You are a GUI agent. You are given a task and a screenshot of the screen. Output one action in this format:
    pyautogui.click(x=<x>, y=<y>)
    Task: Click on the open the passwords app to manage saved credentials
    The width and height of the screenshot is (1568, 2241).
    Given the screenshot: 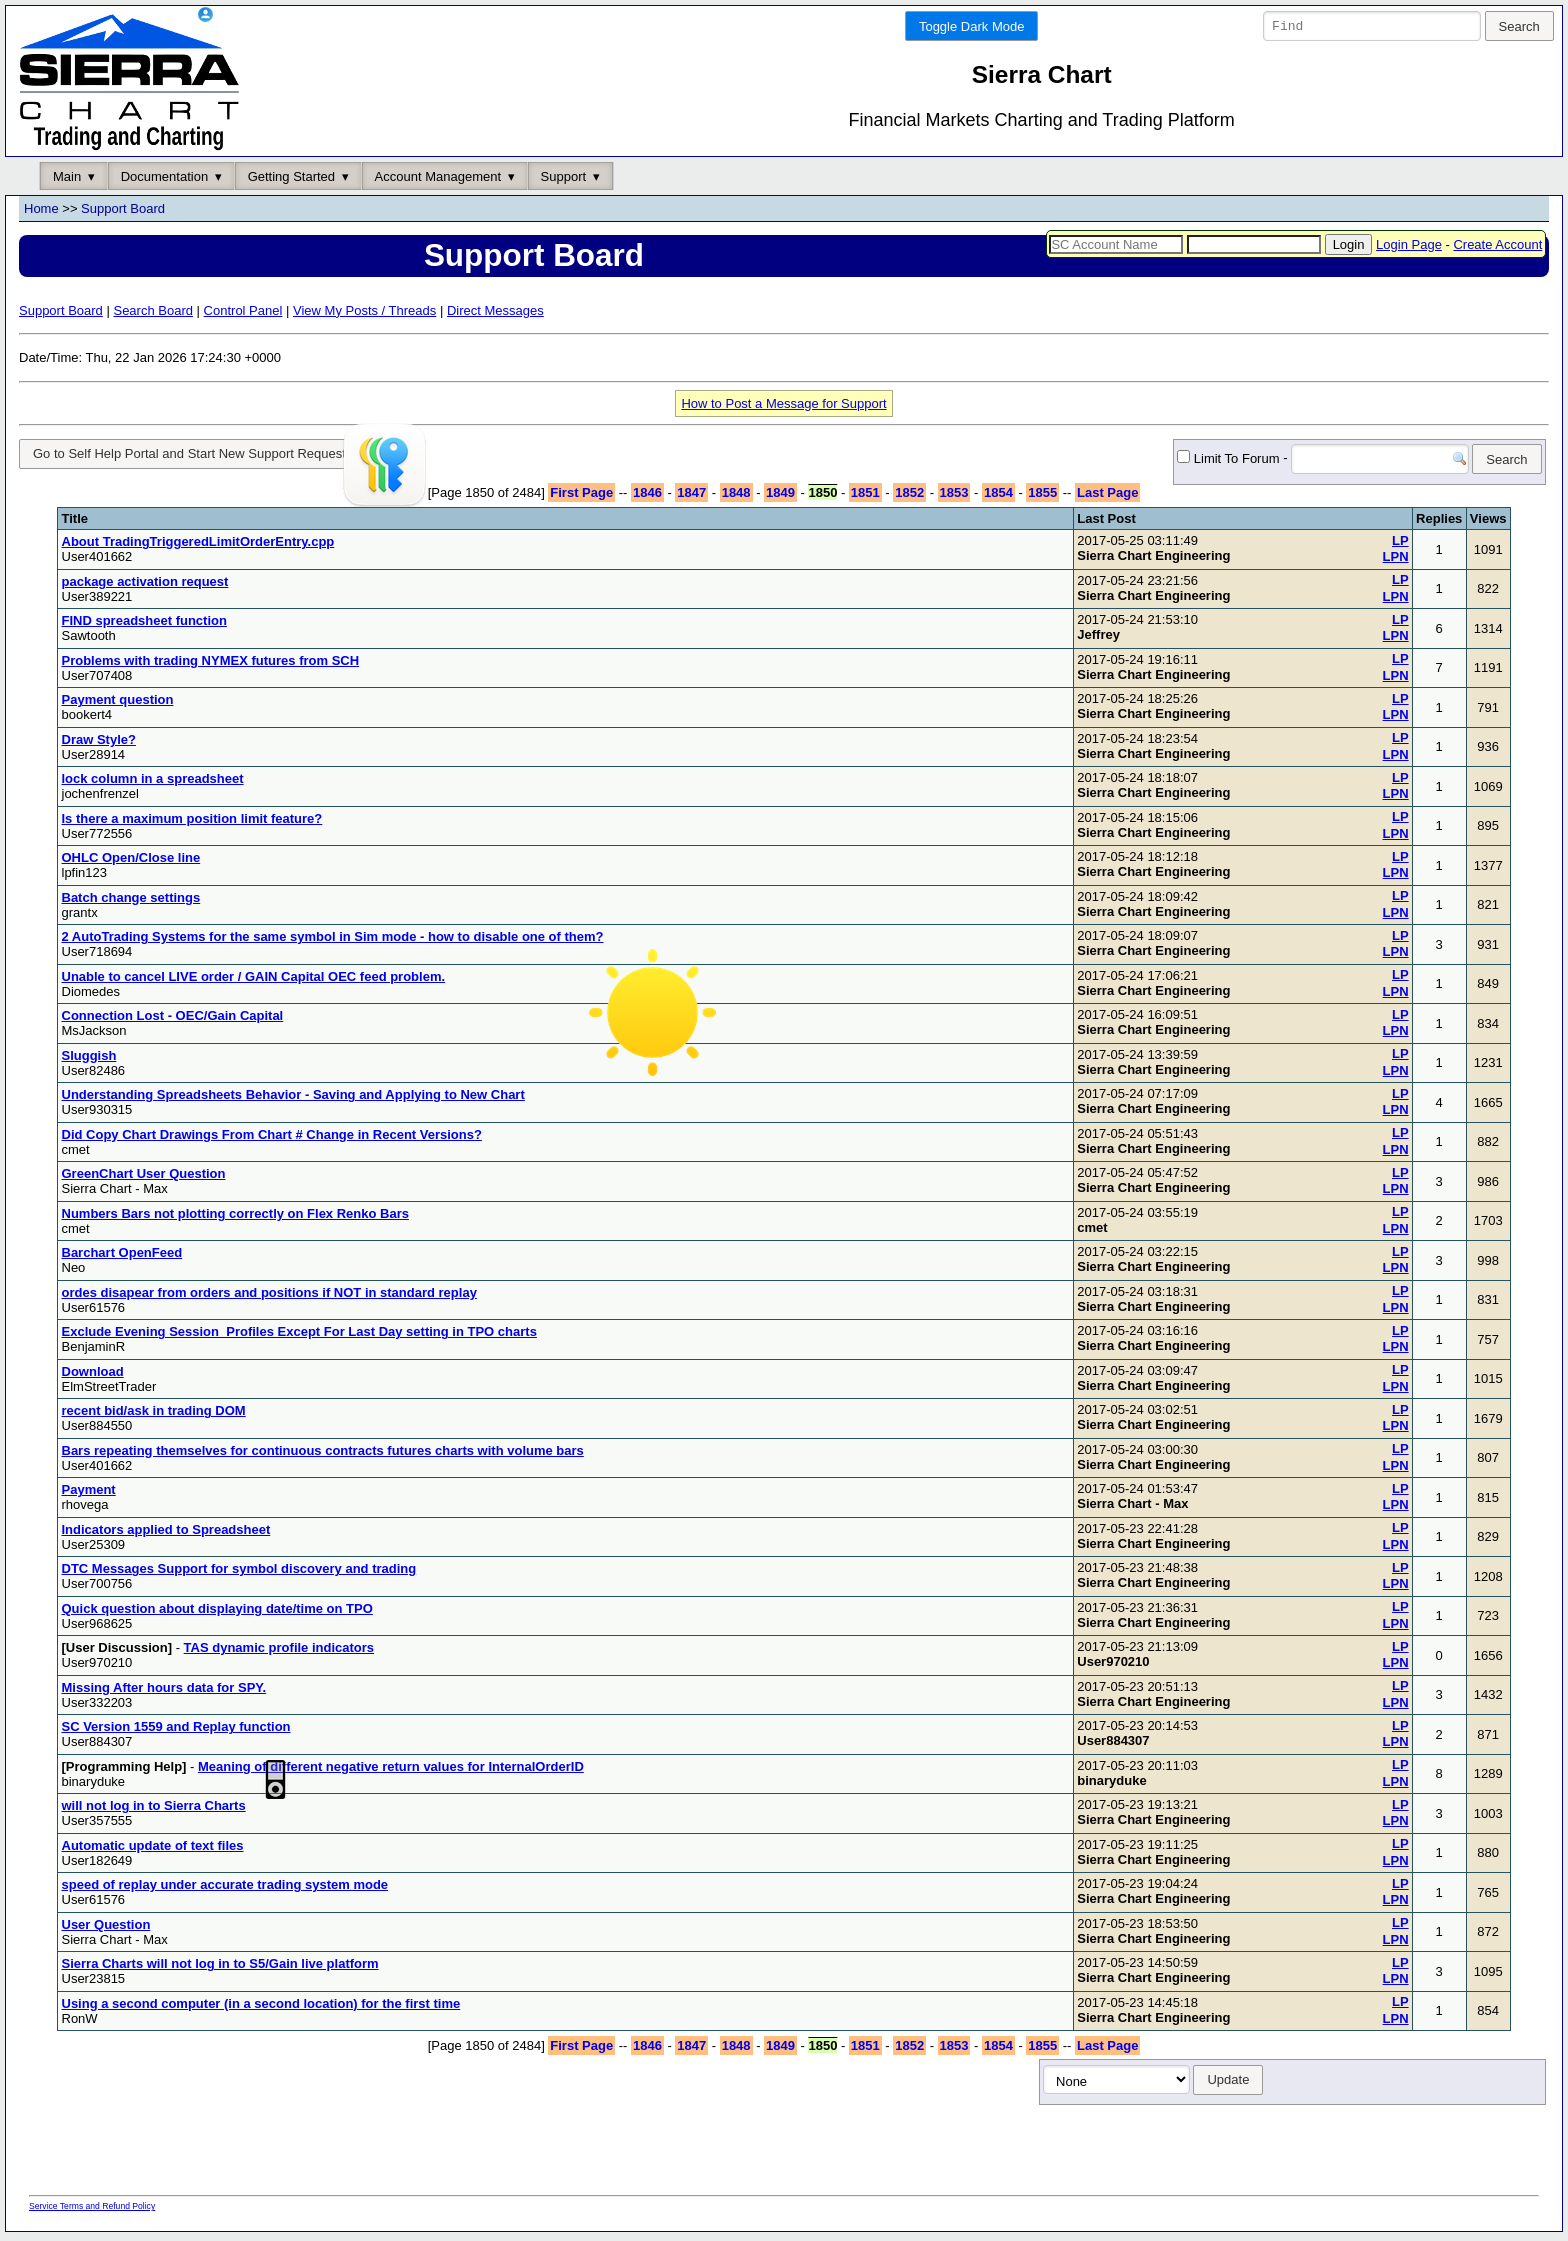 What is the action you would take?
    pyautogui.click(x=384, y=464)
    